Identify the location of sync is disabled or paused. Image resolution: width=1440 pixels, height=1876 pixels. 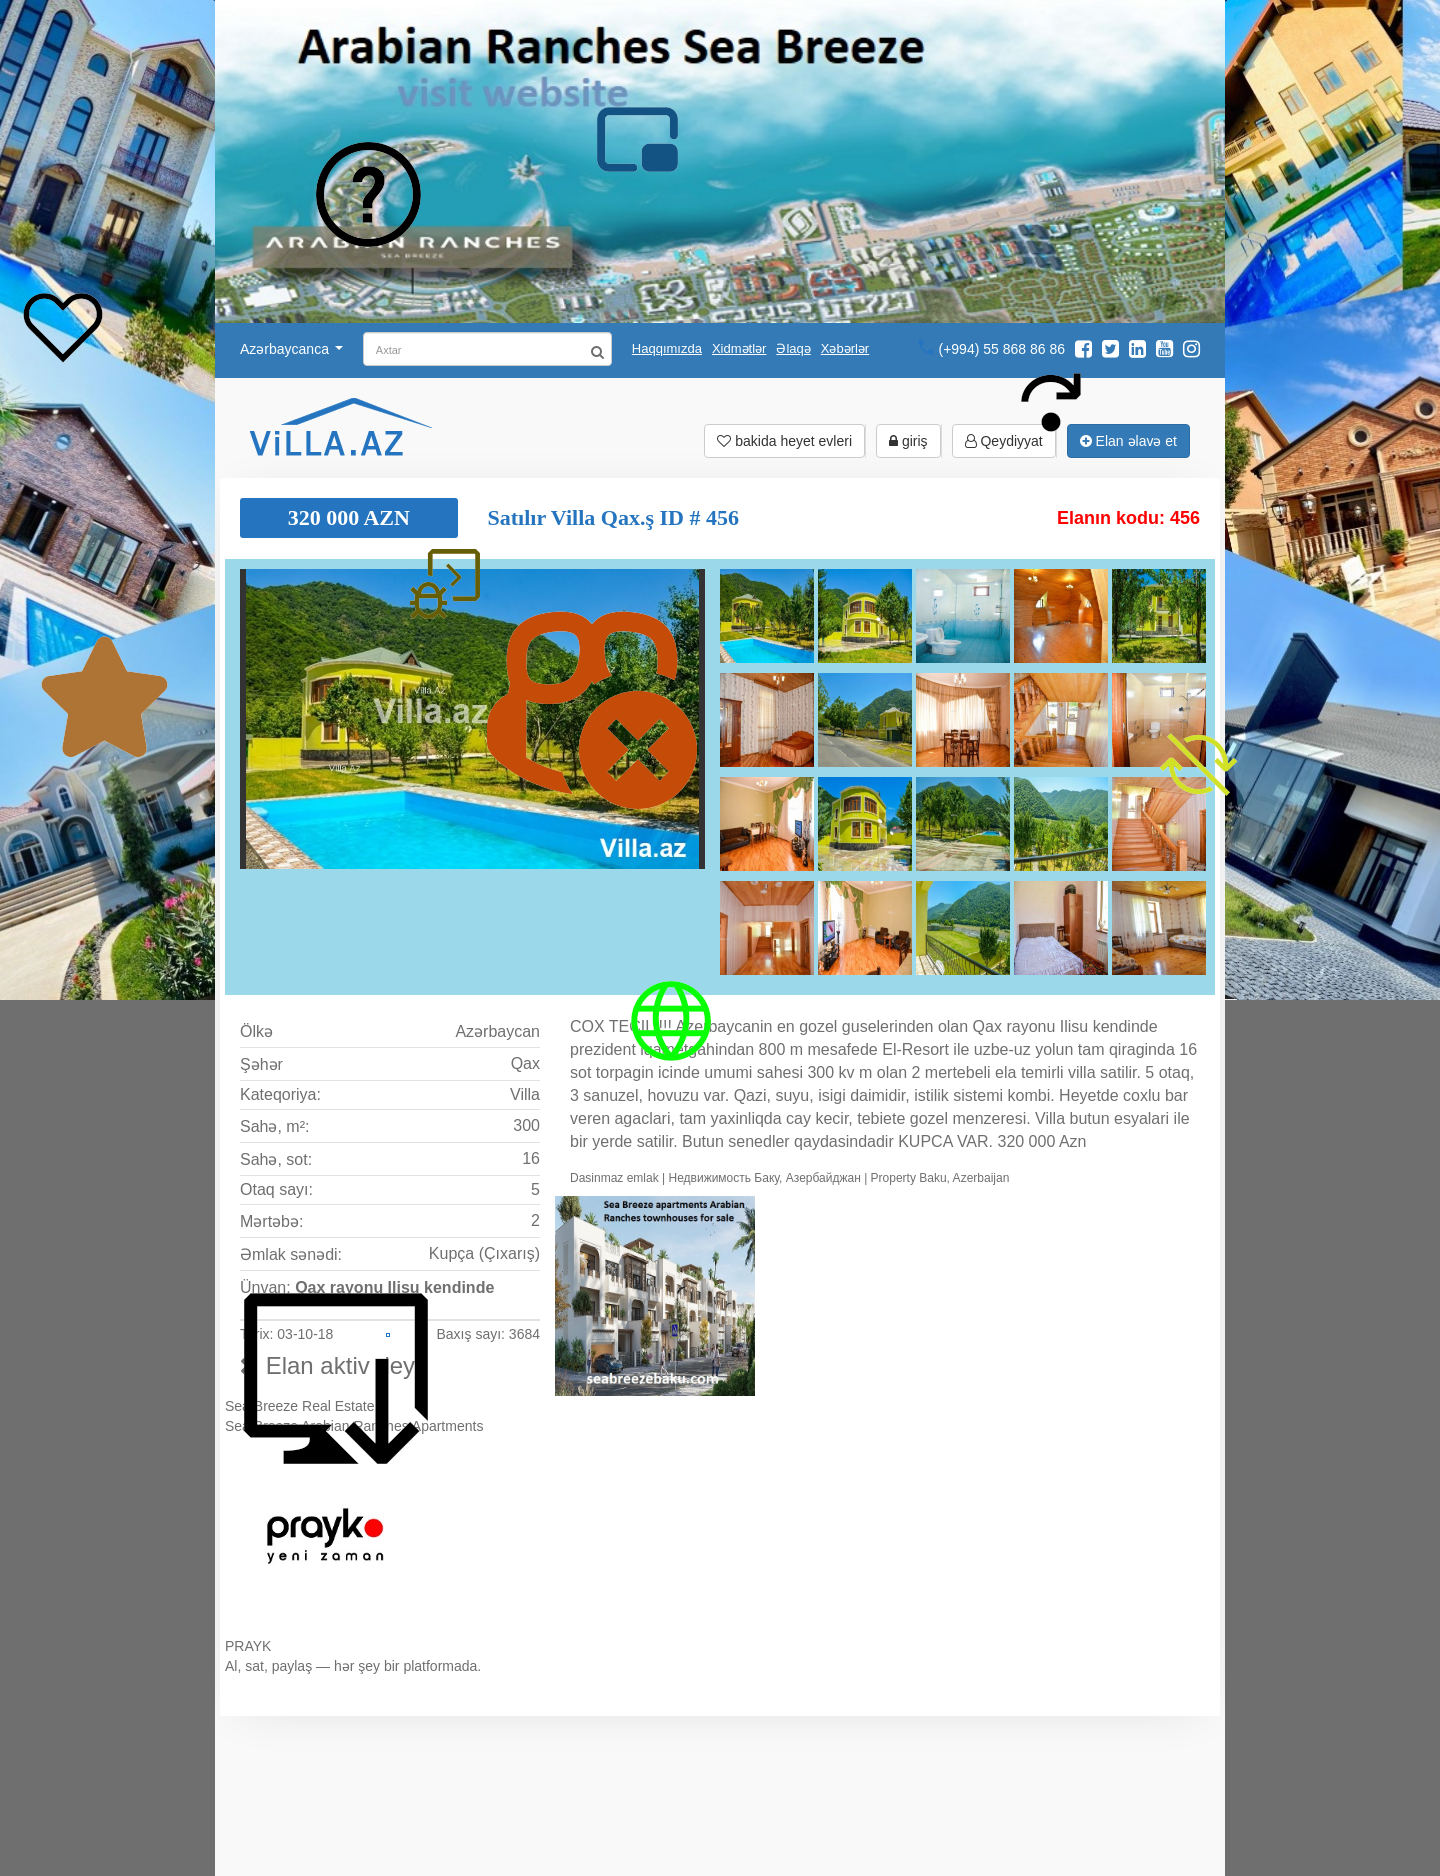
(1198, 764).